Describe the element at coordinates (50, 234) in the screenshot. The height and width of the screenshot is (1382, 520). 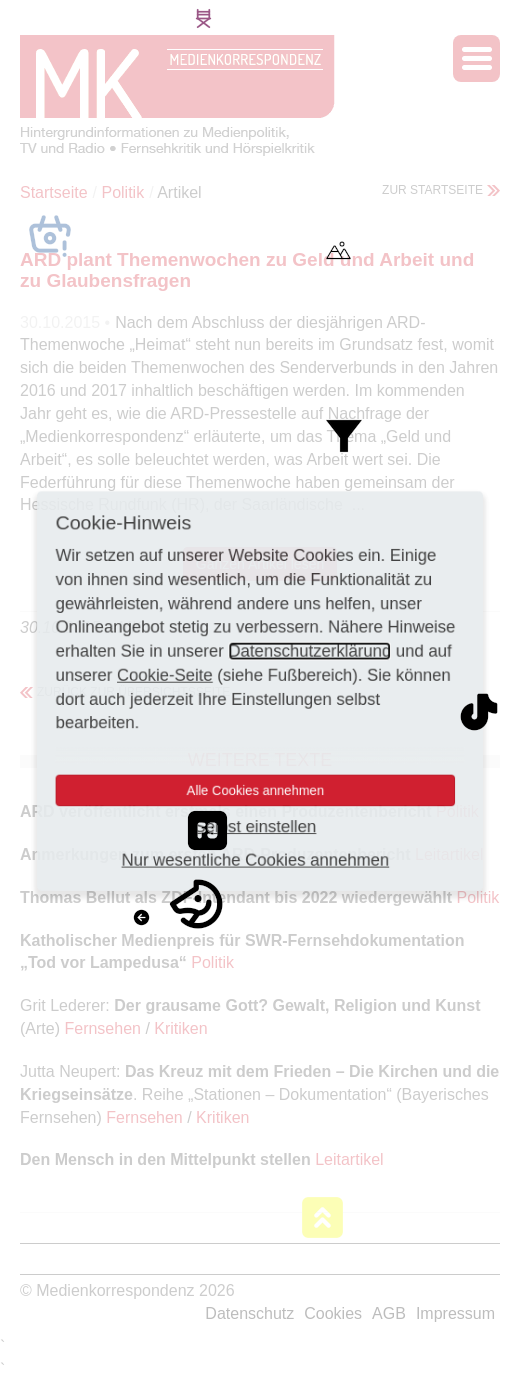
I see `indicates an issue with your shopping basket` at that location.